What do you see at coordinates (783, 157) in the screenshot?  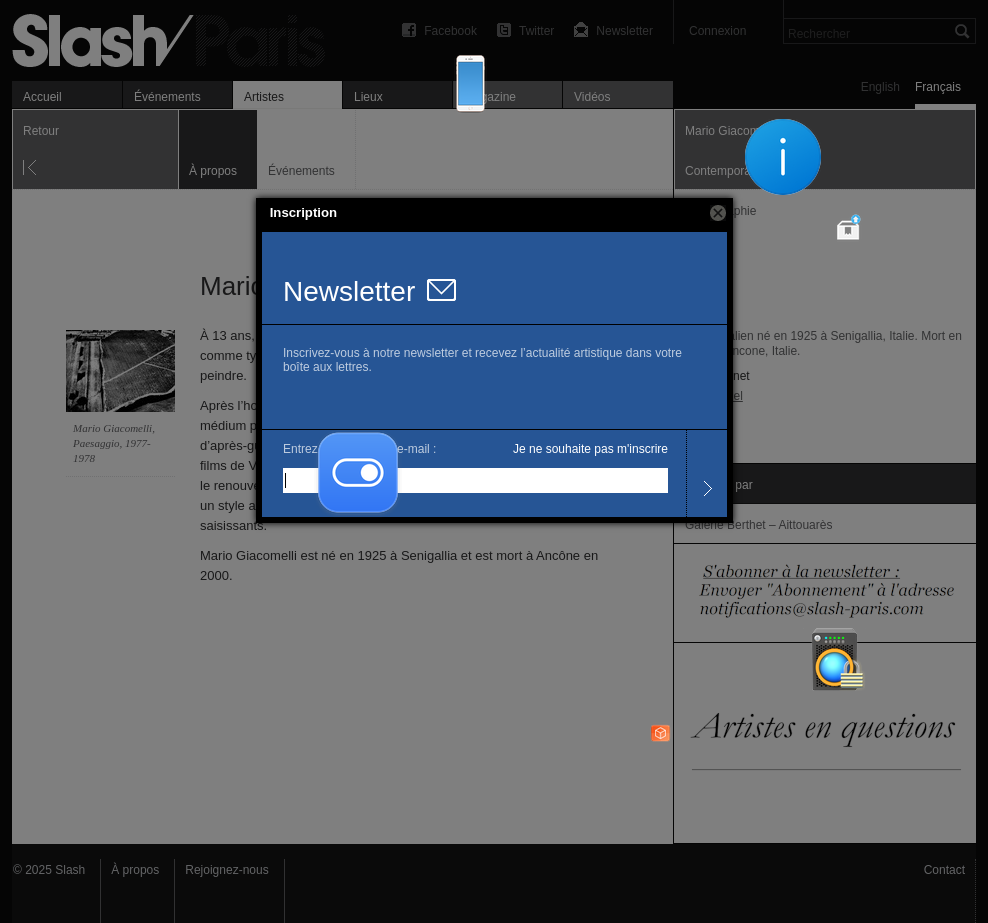 I see `view more information about this item` at bounding box center [783, 157].